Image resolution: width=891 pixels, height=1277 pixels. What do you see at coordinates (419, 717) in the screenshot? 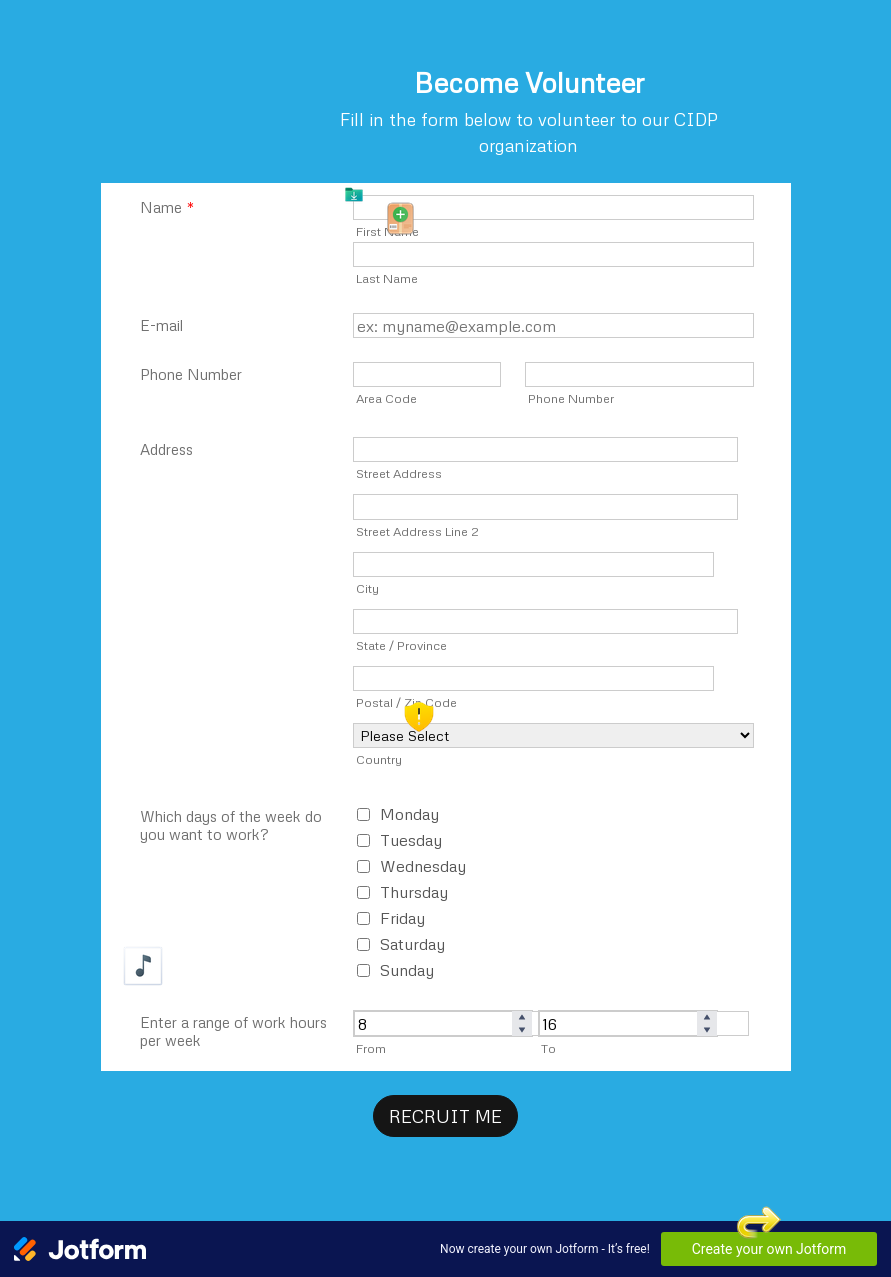
I see `indicates a security warning or alert` at bounding box center [419, 717].